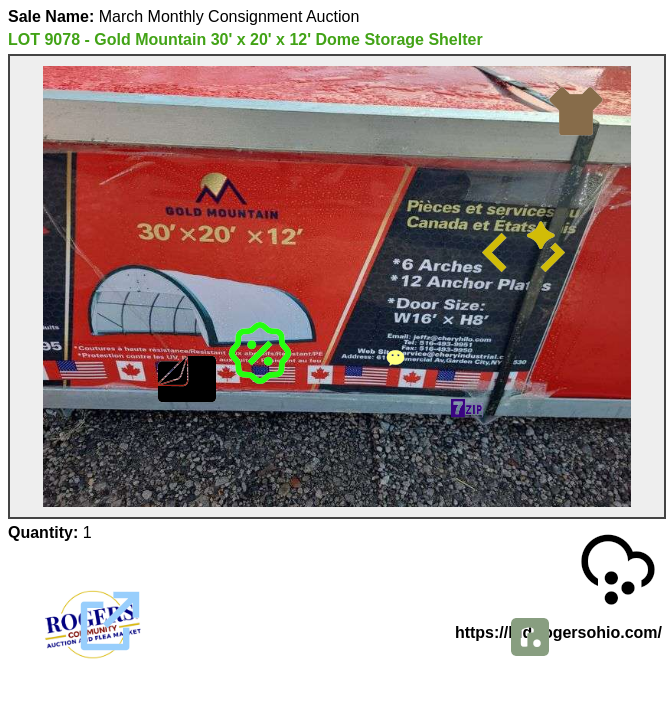  What do you see at coordinates (187, 379) in the screenshot?
I see `open the Files app` at bounding box center [187, 379].